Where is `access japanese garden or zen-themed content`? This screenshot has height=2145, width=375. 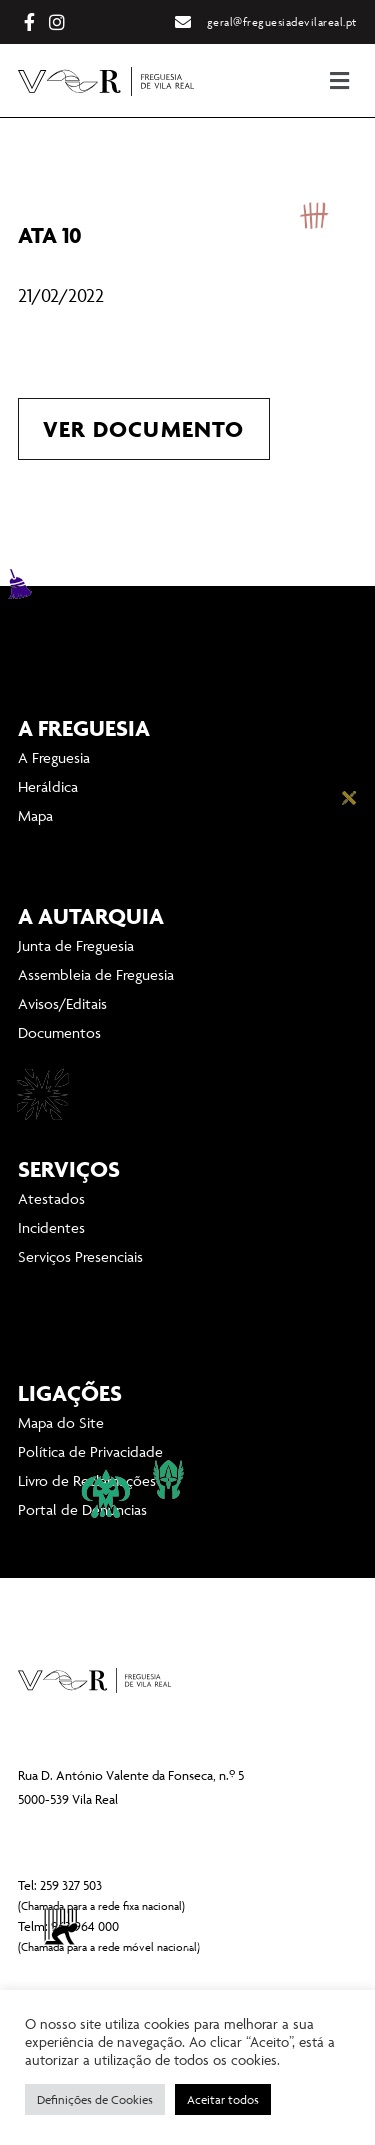
access japanese garden or zen-themed content is located at coordinates (193, 1933).